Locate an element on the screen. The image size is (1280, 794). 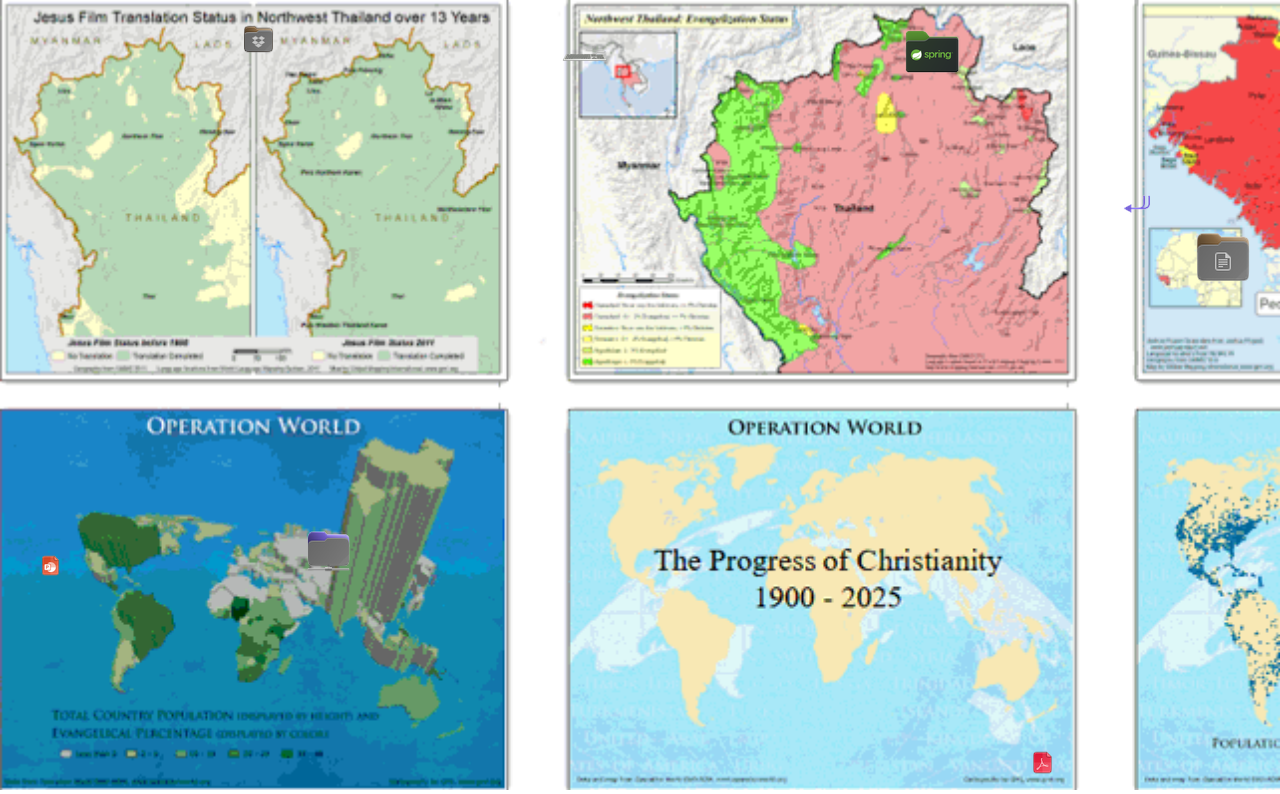
a compressed pdf document file is located at coordinates (1042, 762).